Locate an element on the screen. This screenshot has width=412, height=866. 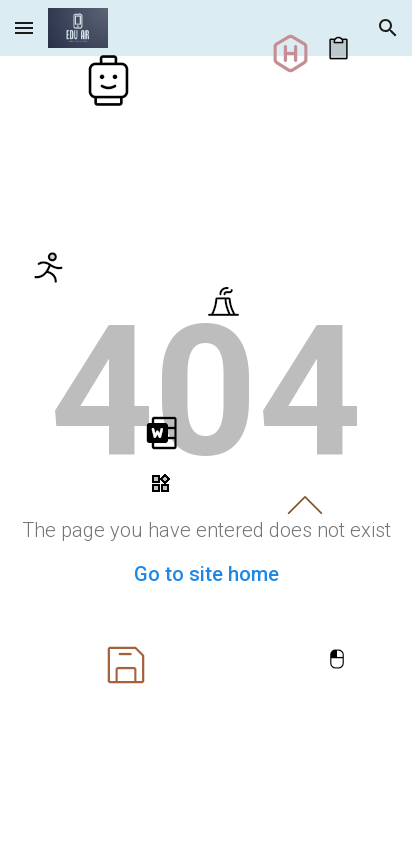
lego or building block themed feature is located at coordinates (108, 80).